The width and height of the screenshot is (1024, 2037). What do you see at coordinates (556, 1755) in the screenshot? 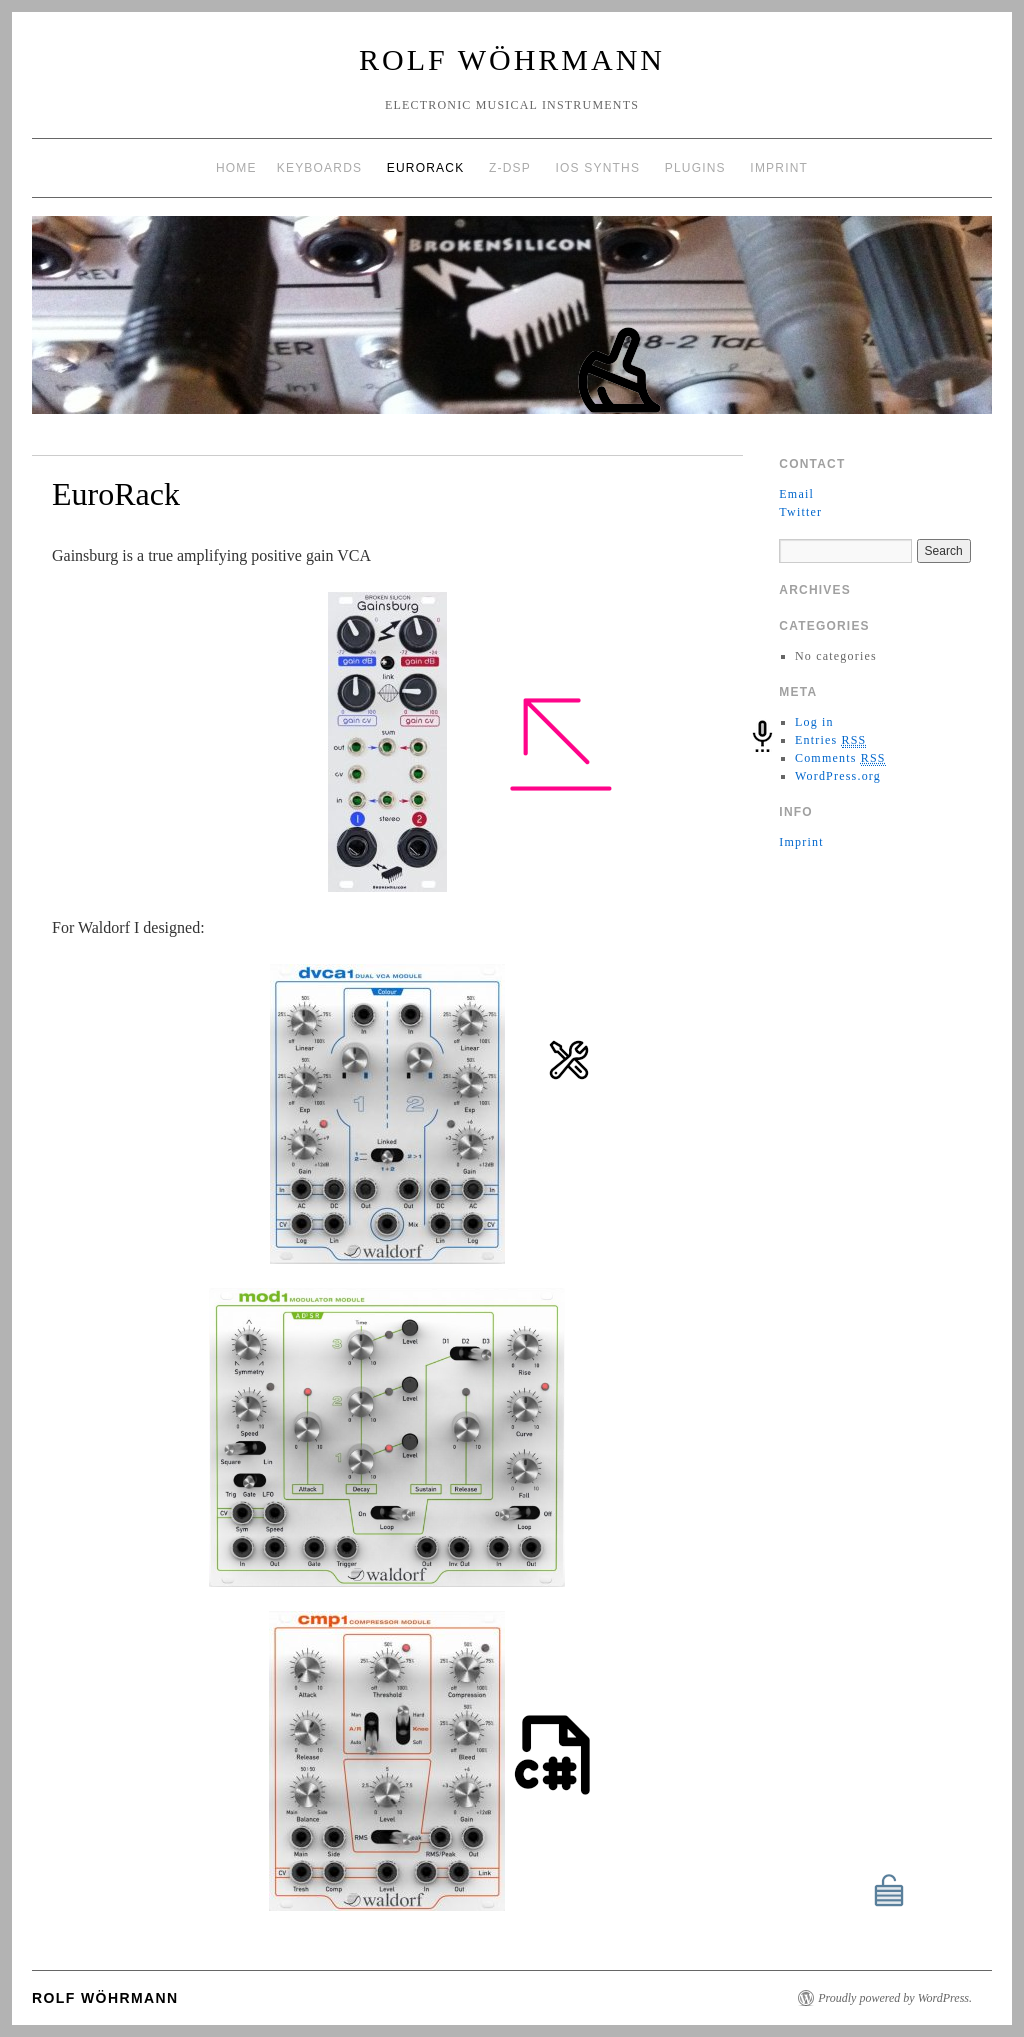
I see `open a C# source code file` at bounding box center [556, 1755].